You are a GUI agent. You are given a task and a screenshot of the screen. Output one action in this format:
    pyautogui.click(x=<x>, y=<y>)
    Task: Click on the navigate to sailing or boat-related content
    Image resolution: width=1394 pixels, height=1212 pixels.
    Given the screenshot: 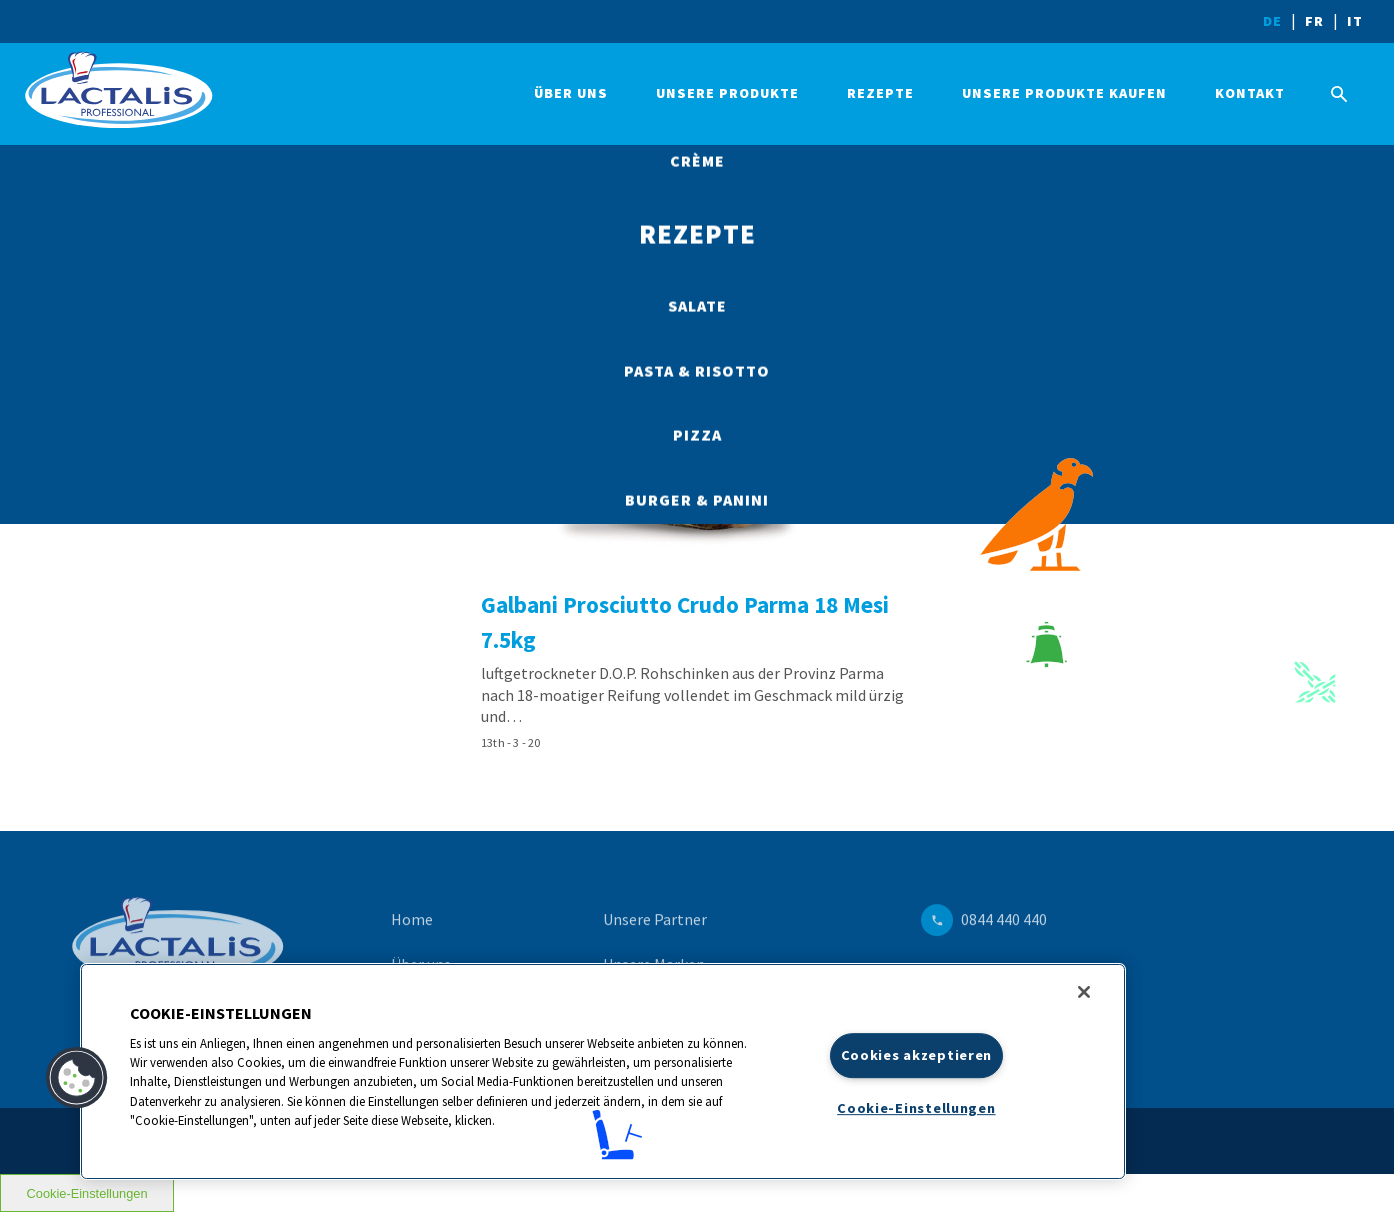 What is the action you would take?
    pyautogui.click(x=1046, y=644)
    